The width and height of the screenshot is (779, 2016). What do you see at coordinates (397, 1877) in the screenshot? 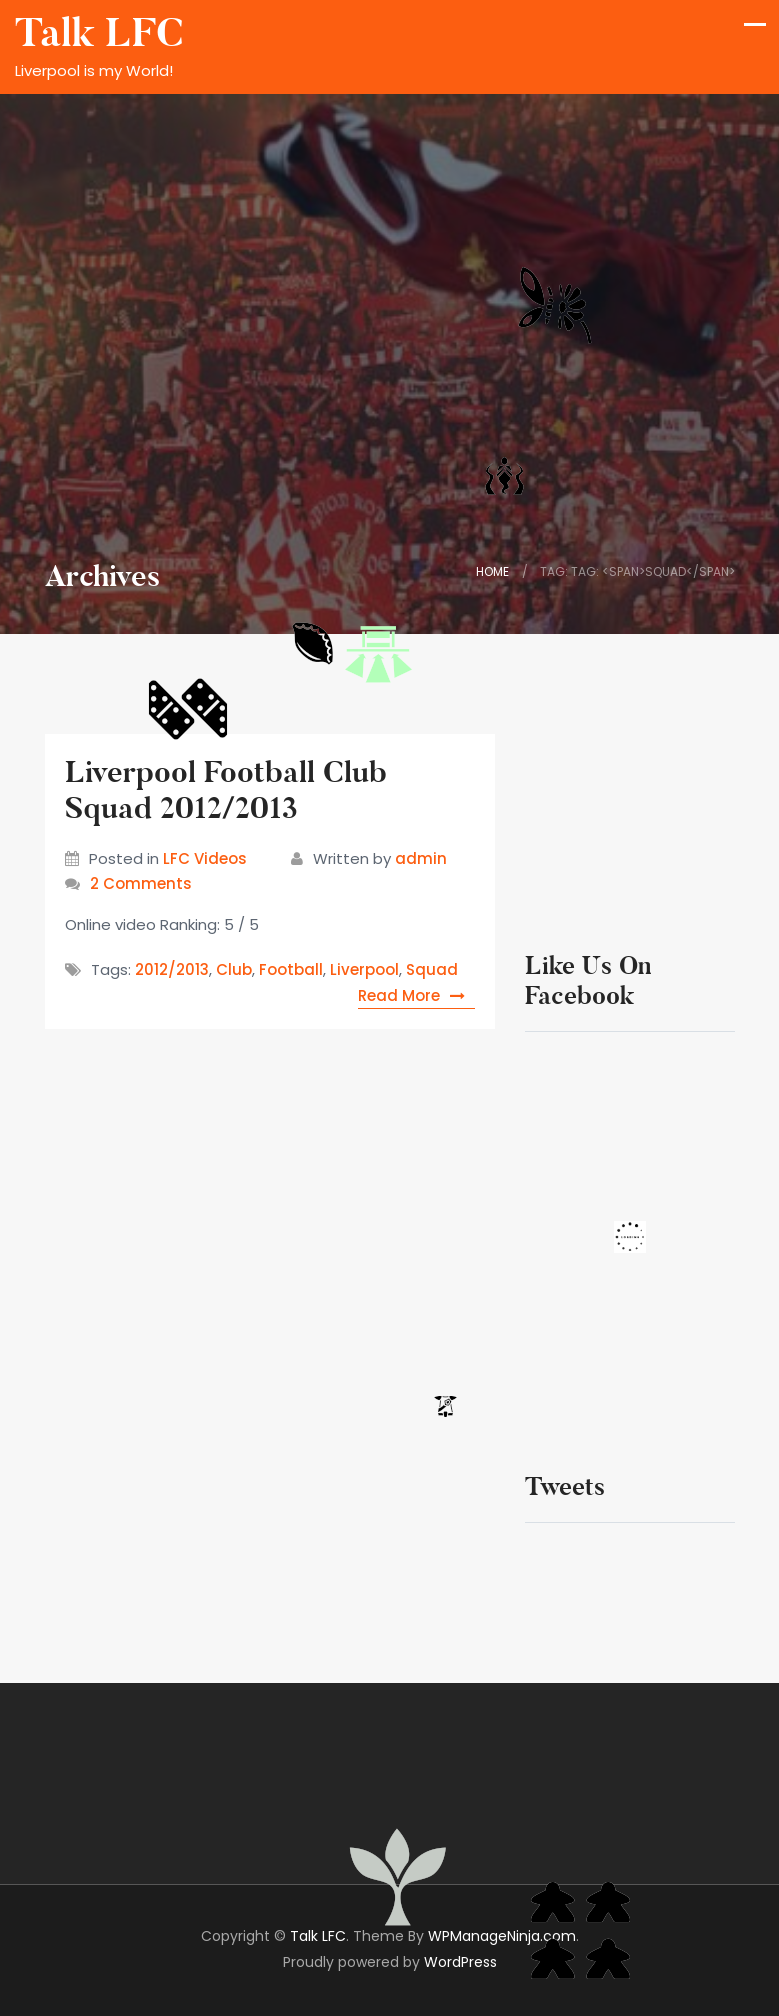
I see `indicates new growth or beginner status` at bounding box center [397, 1877].